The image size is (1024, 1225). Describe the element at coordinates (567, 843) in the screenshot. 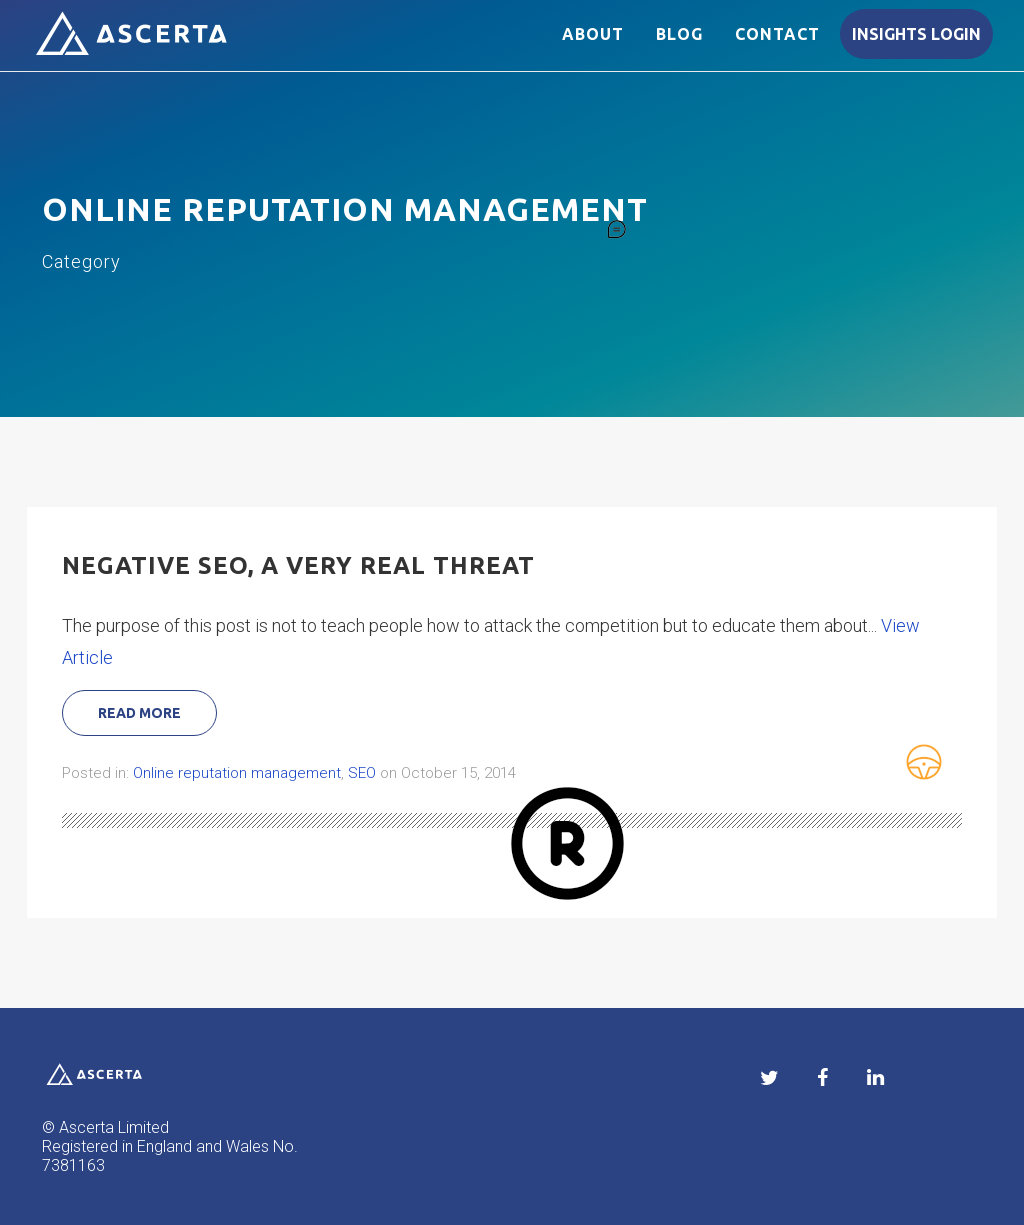

I see `indicates a registered trademark` at that location.